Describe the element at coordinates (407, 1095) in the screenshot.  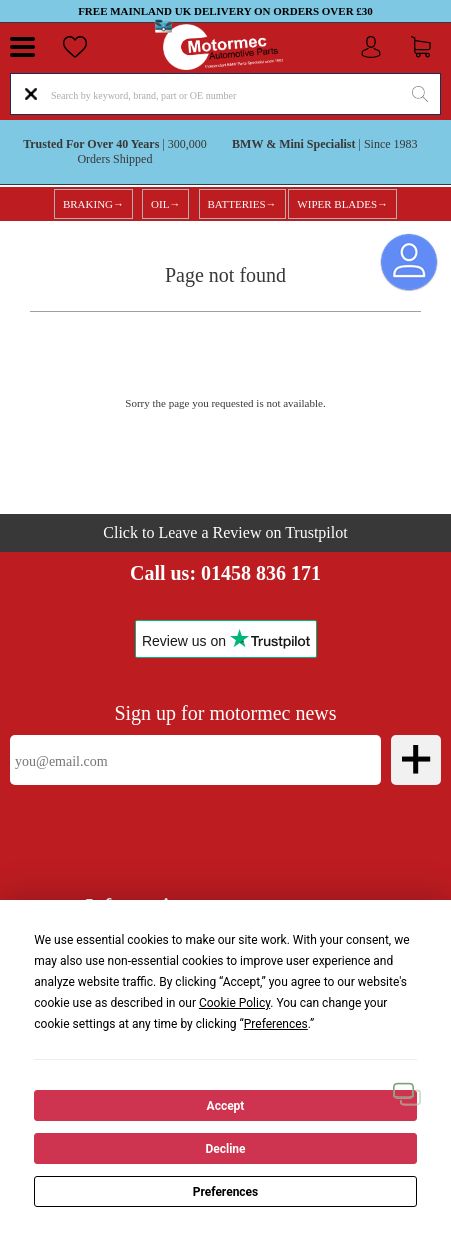
I see `view or manage session properties` at that location.